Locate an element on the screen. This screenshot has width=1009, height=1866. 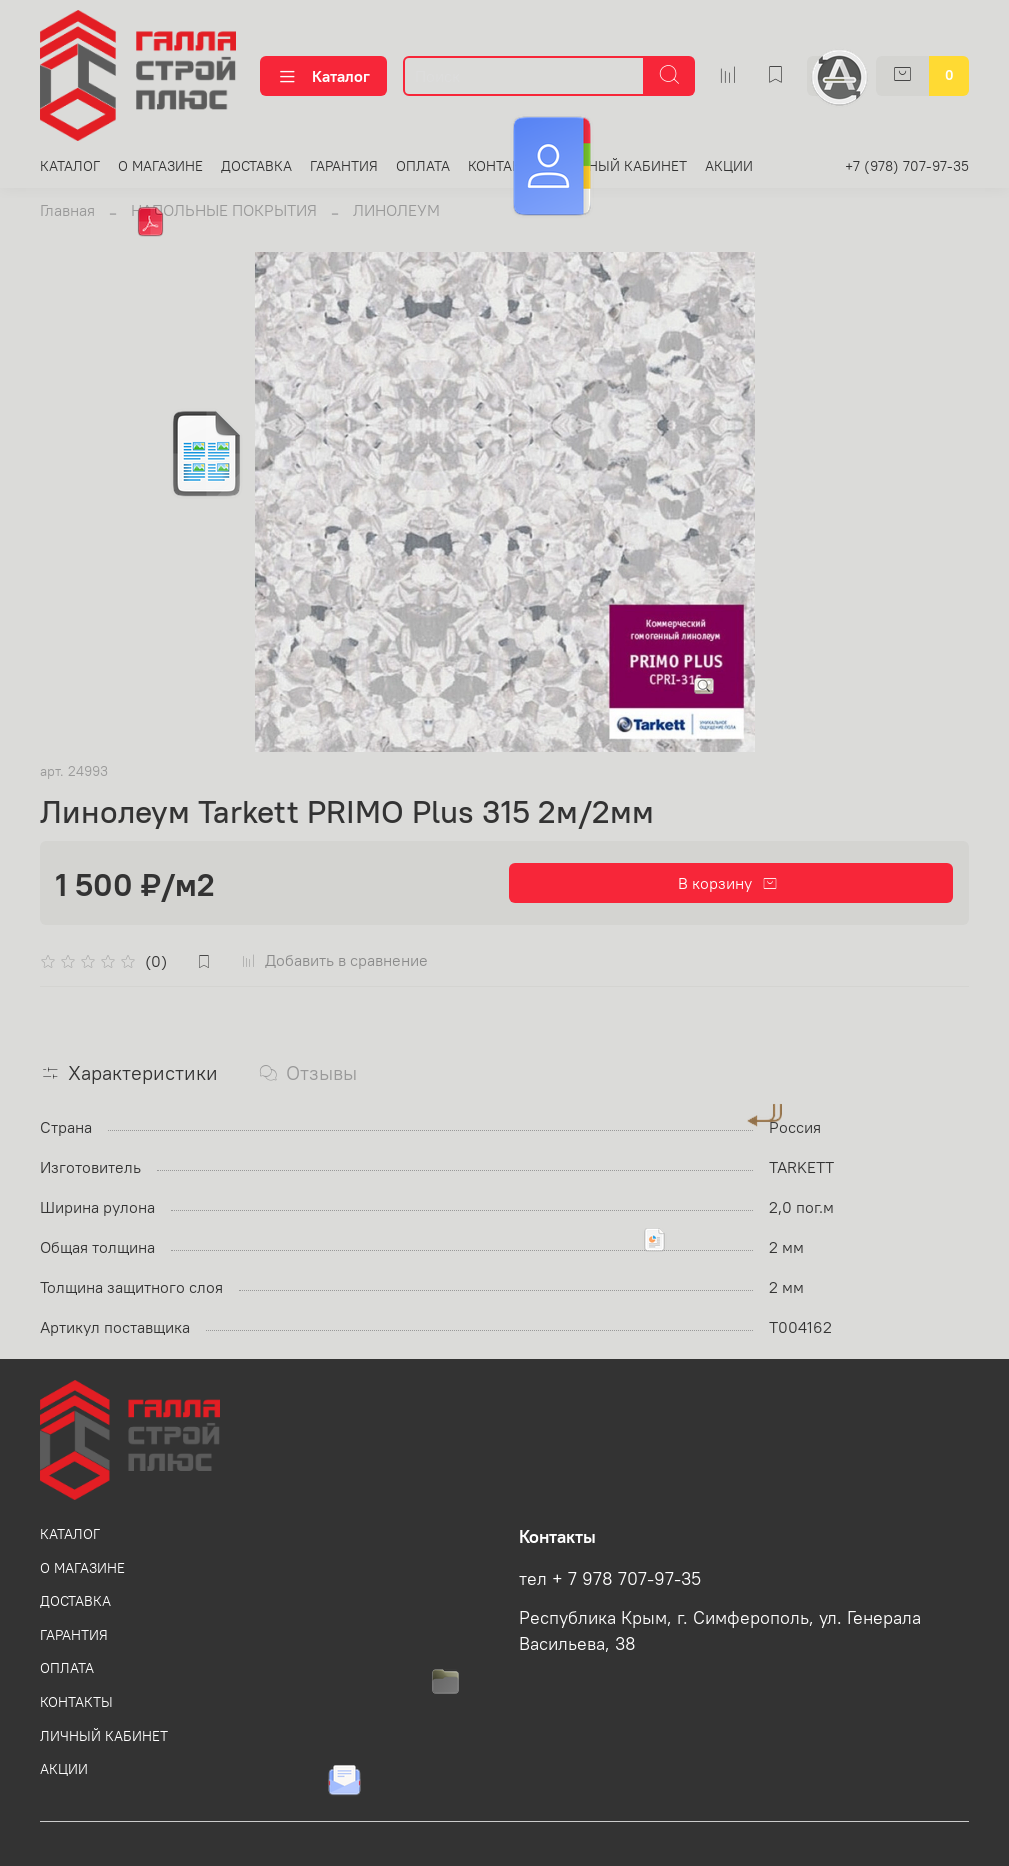
check for and install software updates is located at coordinates (839, 77).